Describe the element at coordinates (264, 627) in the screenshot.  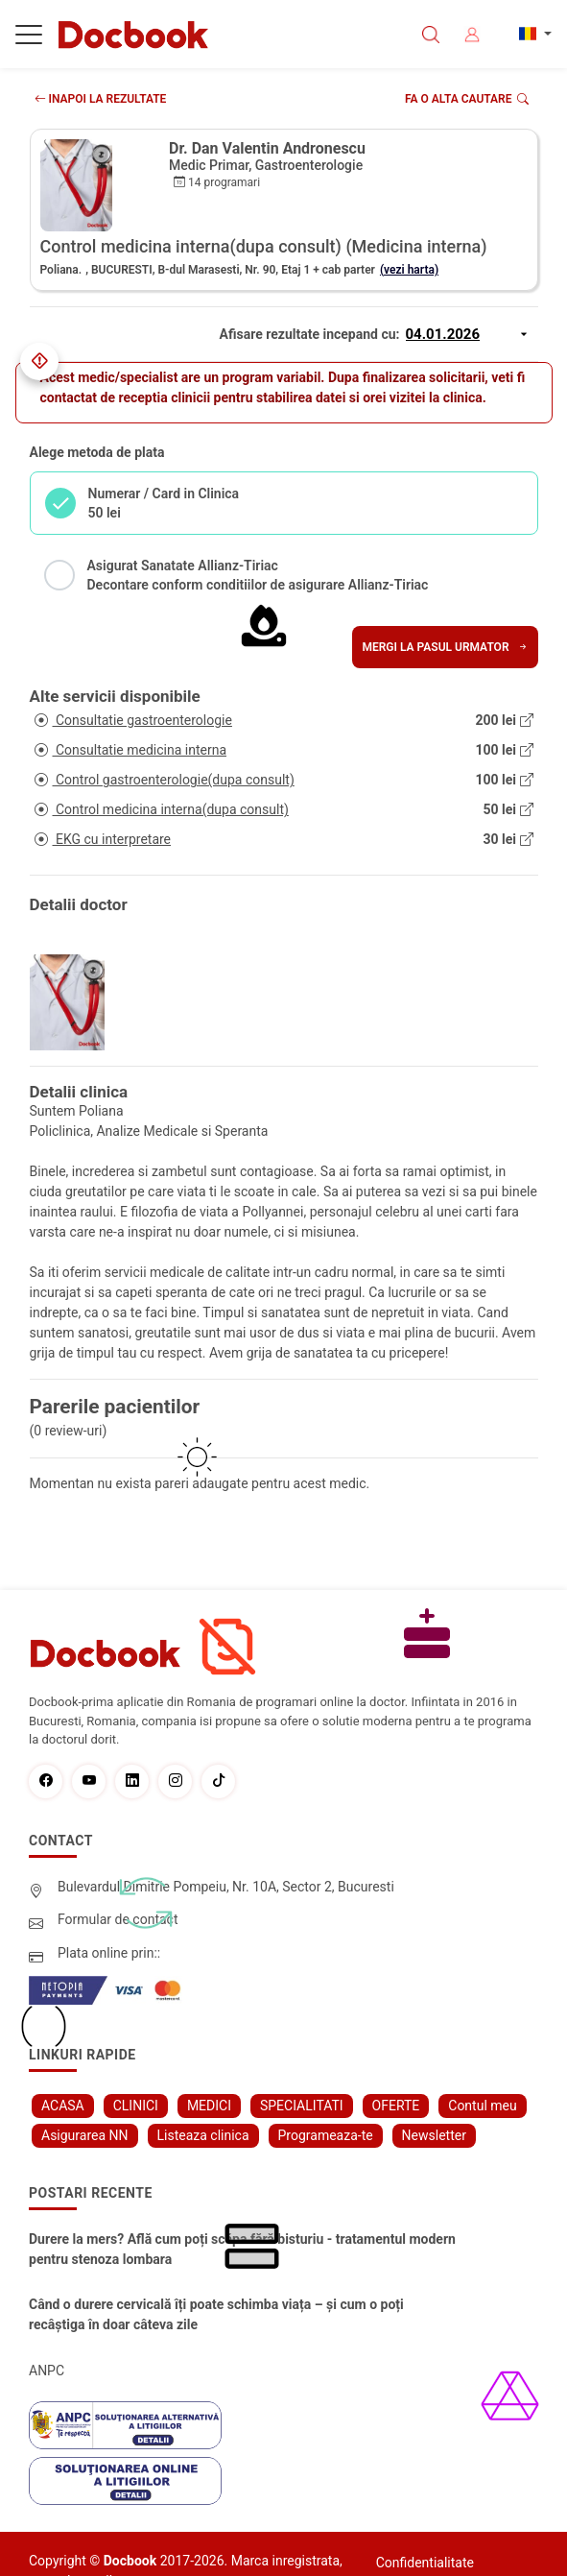
I see `access stove or cooking settings` at that location.